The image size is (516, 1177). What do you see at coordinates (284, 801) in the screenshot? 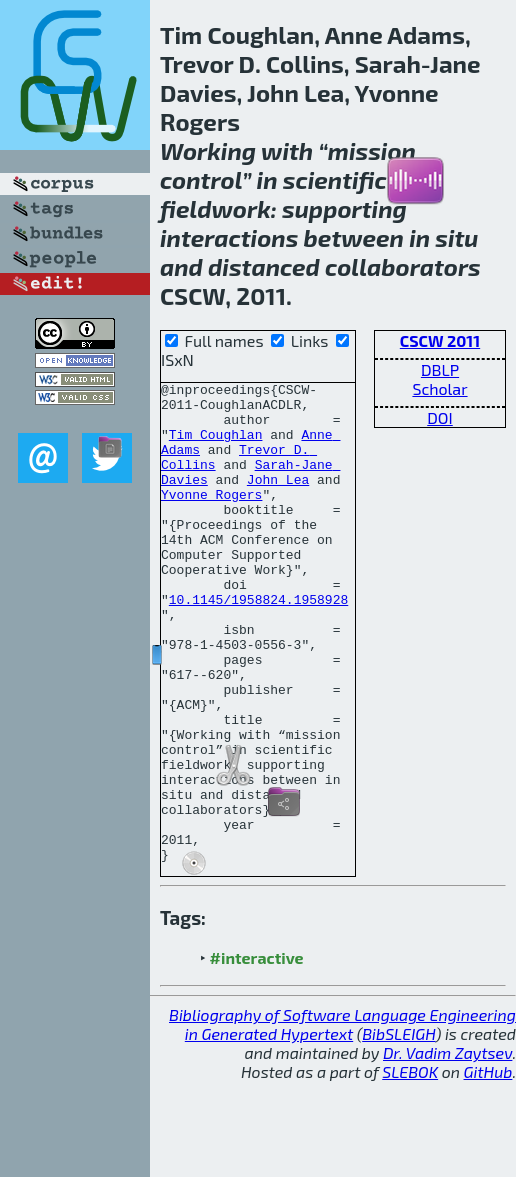
I see `open your public shared folder` at bounding box center [284, 801].